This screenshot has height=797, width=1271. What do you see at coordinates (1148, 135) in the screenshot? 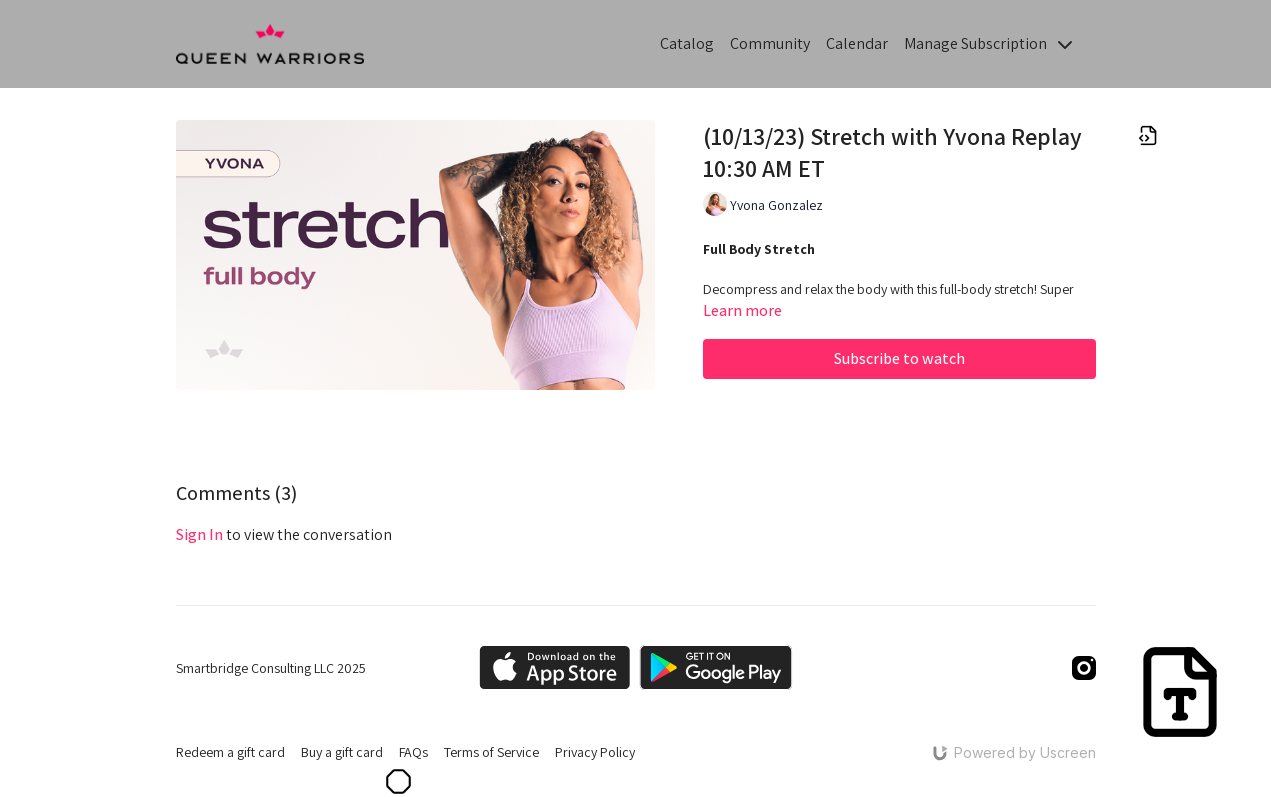
I see `view source code file` at bounding box center [1148, 135].